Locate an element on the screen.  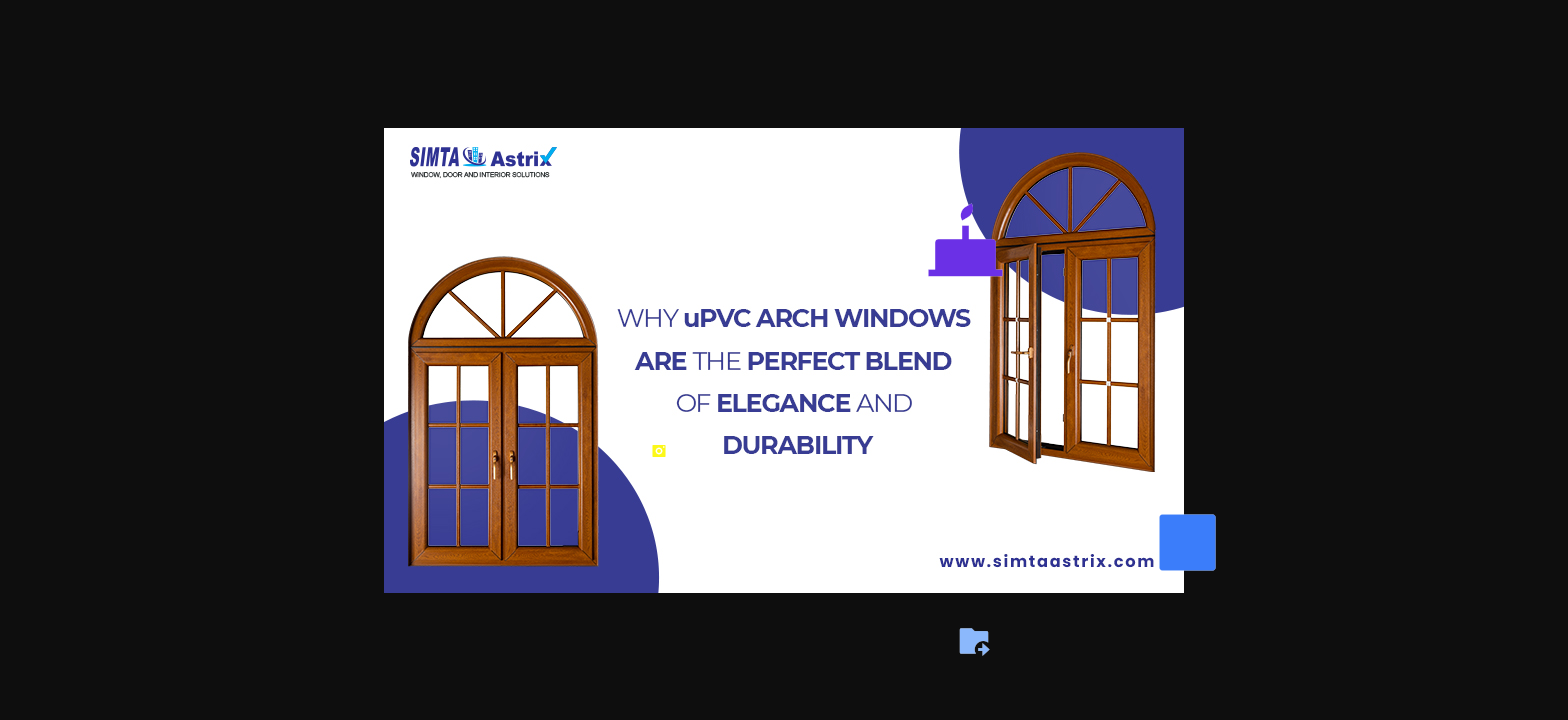
stop media playback is located at coordinates (1187, 542).